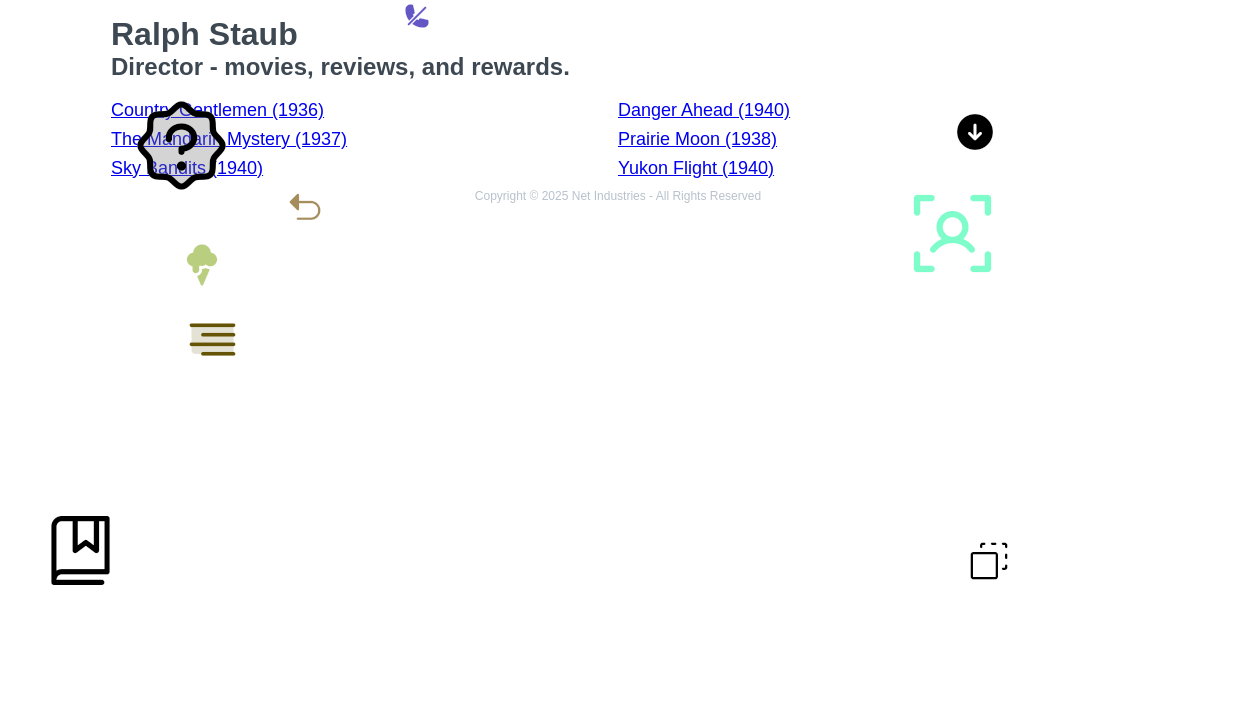 The image size is (1236, 720). I want to click on undo previous action, so click(305, 208).